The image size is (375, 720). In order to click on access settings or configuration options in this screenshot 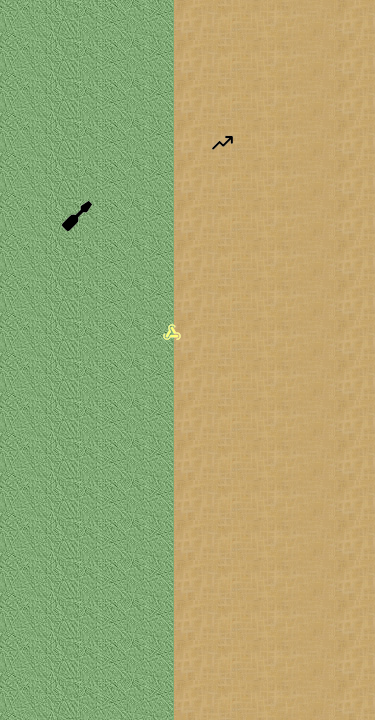, I will do `click(77, 216)`.